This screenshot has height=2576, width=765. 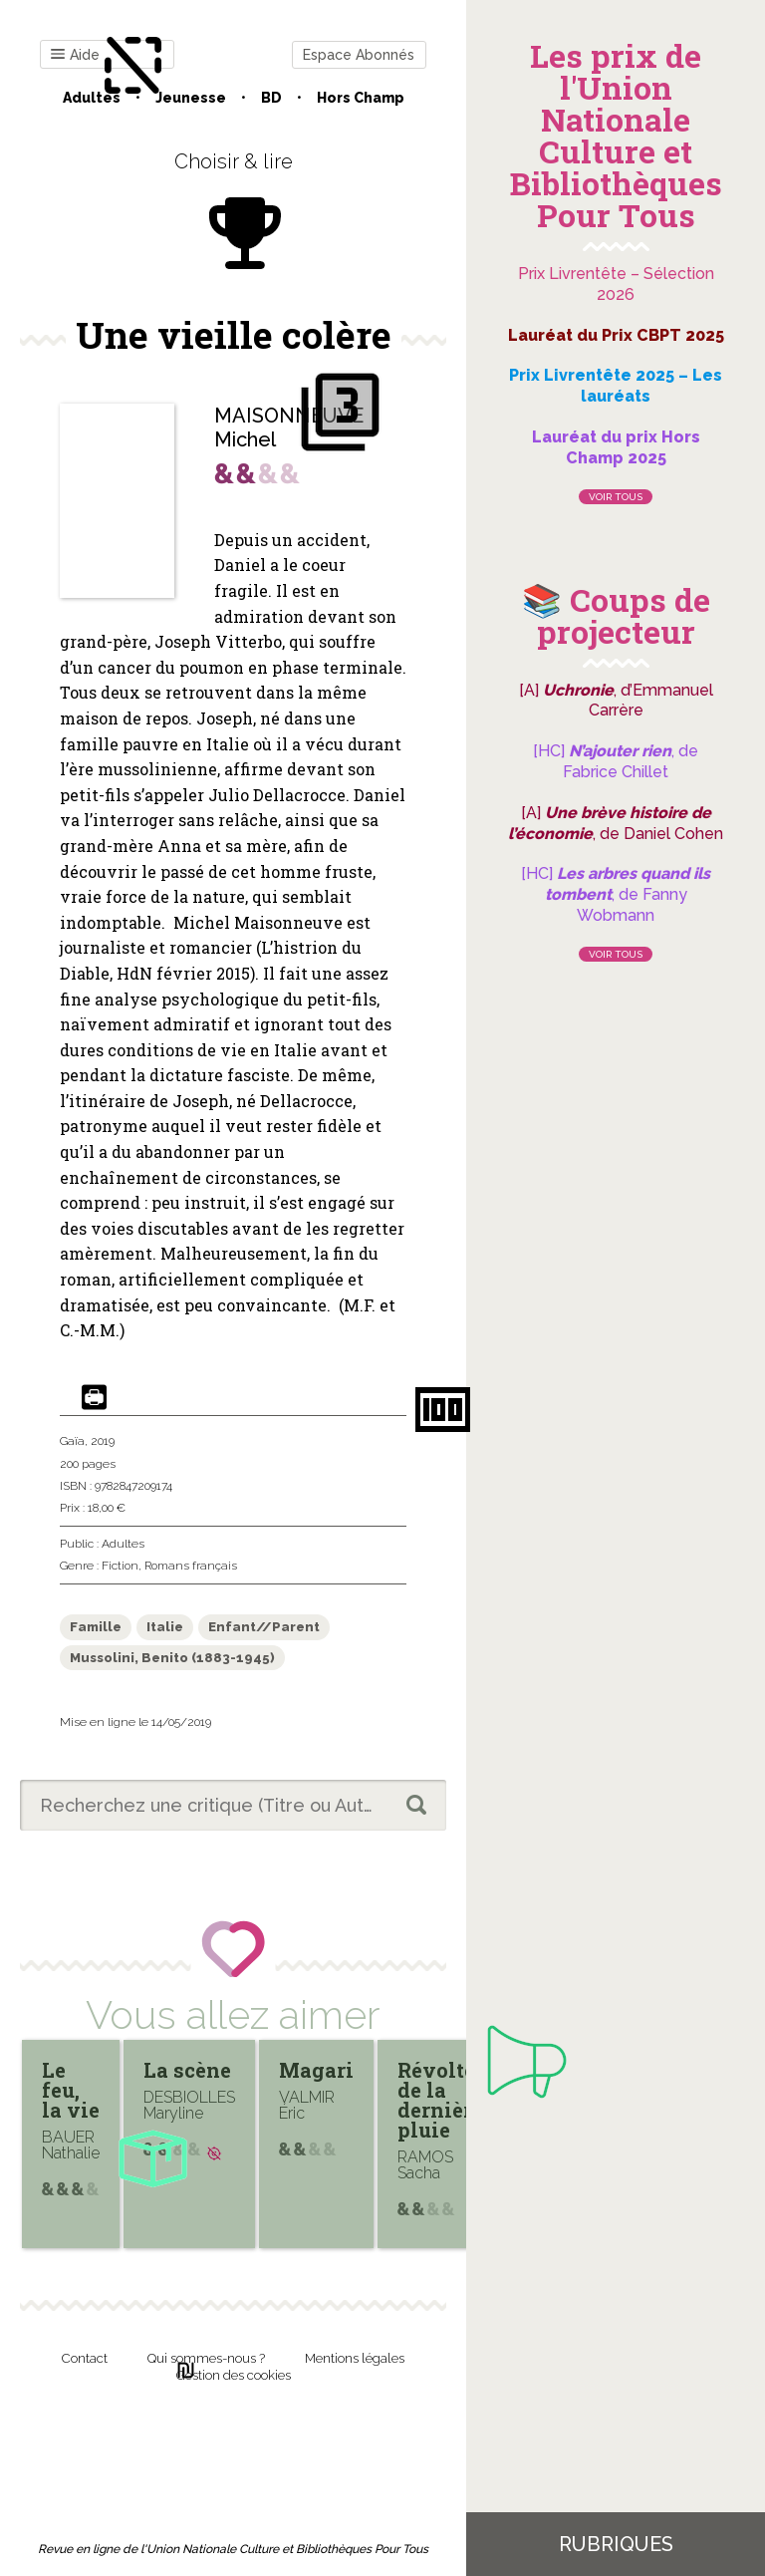 I want to click on view package or module contents, so click(x=150, y=2156).